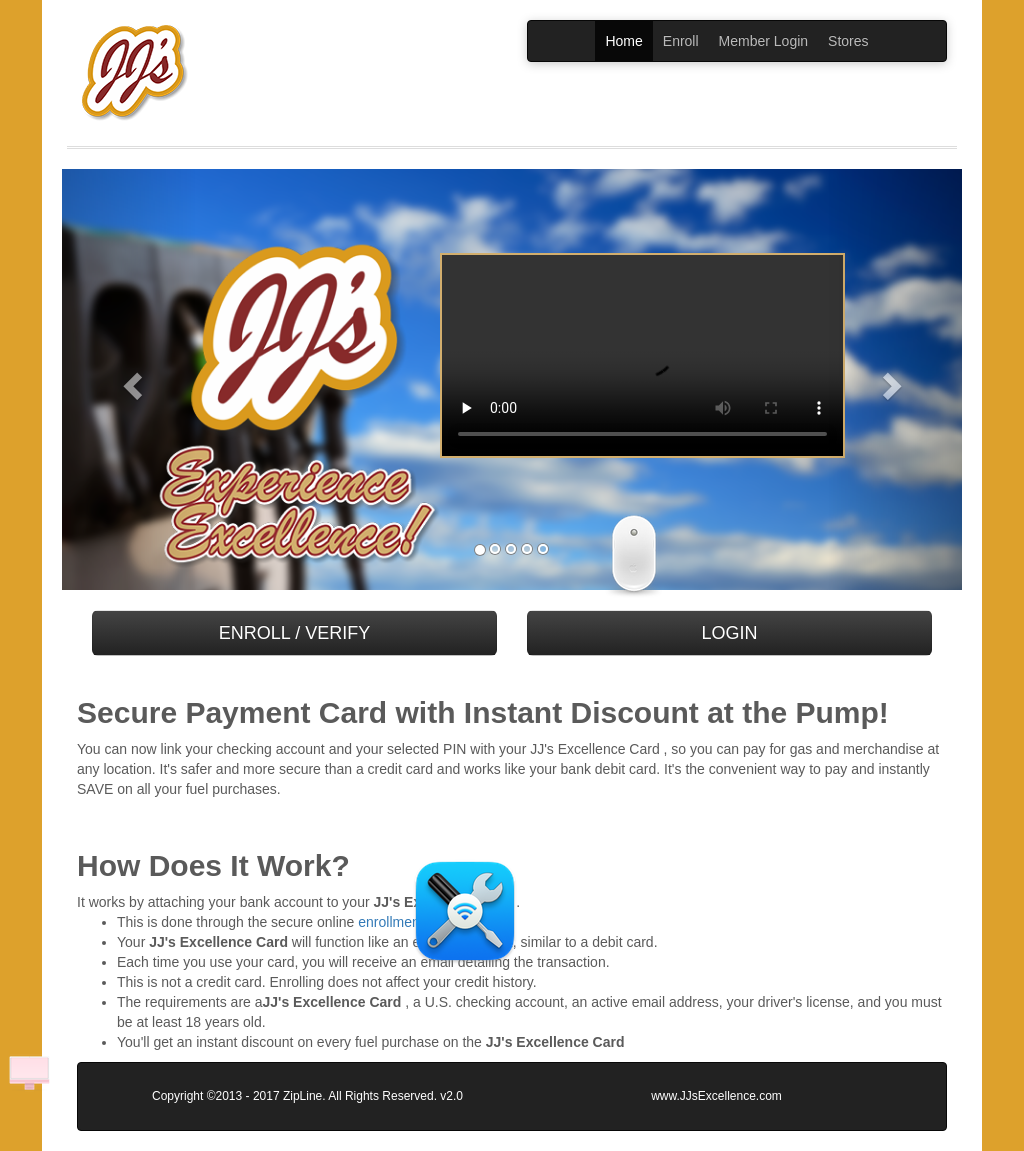 This screenshot has width=1024, height=1151. What do you see at coordinates (465, 911) in the screenshot?
I see `open wireless diagnostics tool` at bounding box center [465, 911].